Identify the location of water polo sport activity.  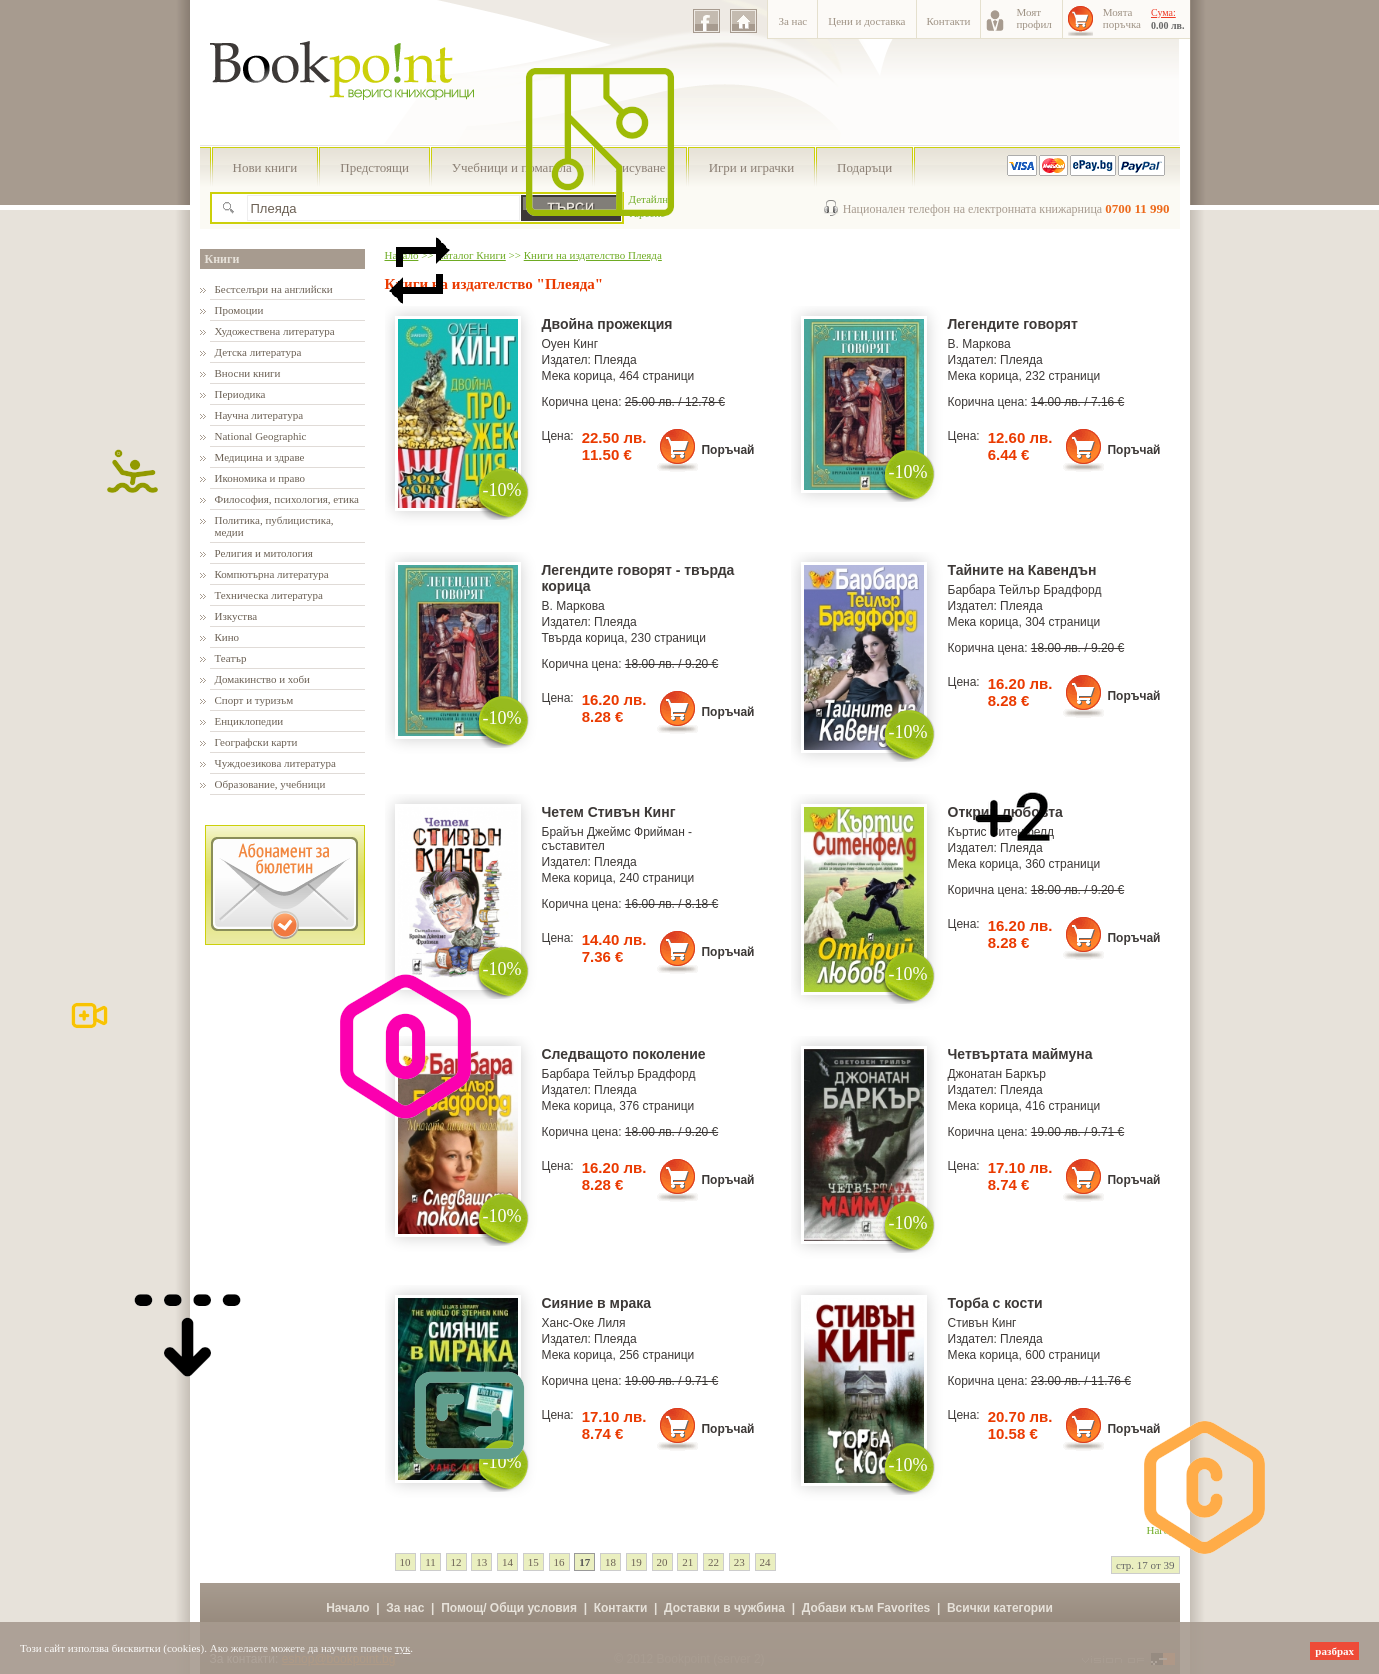
(132, 472).